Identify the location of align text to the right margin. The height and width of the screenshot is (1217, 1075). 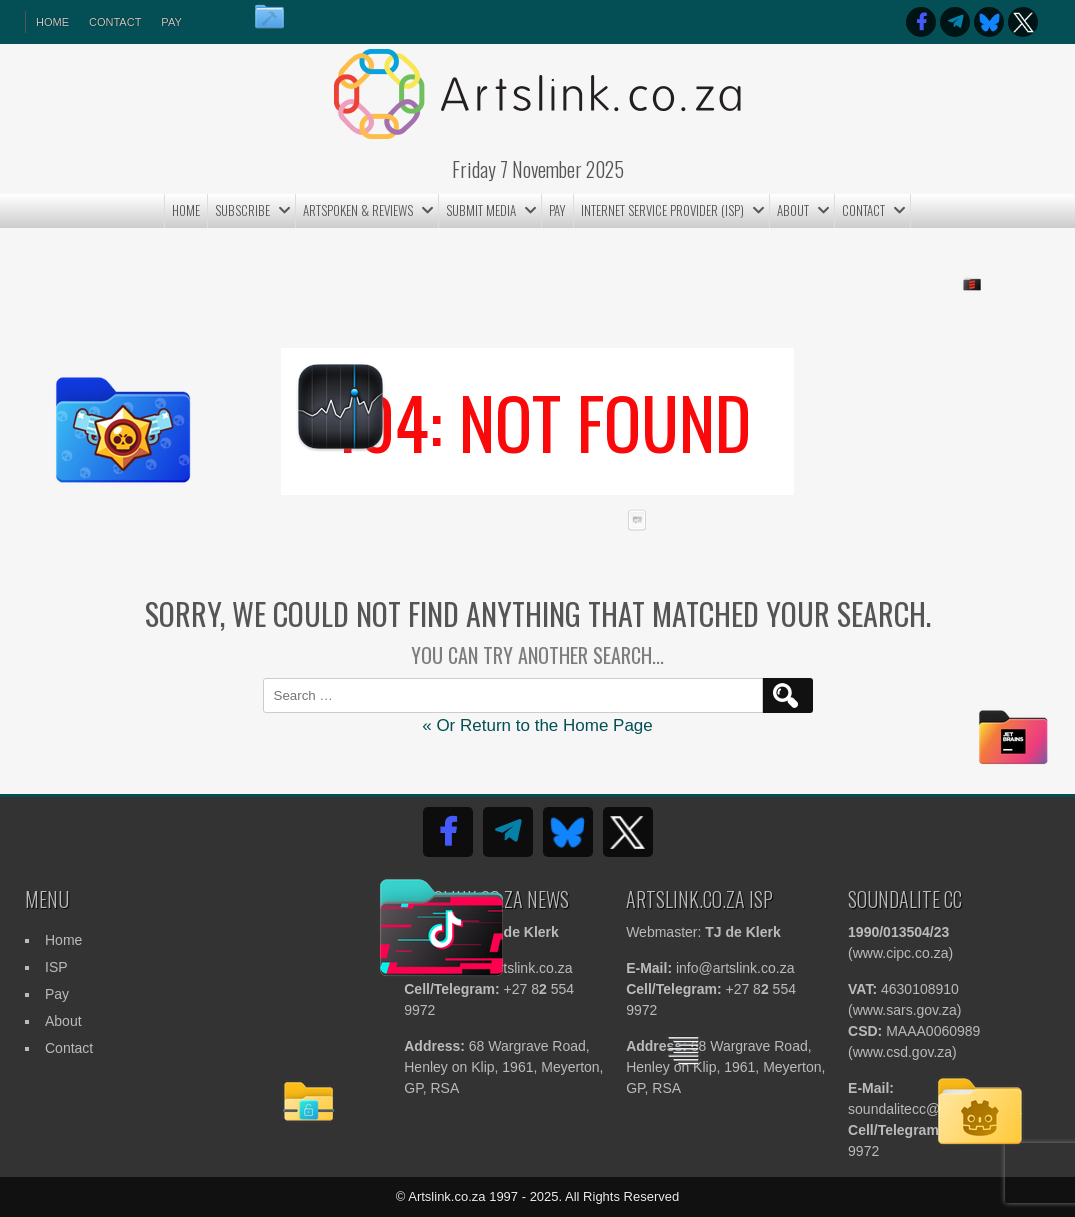
(683, 1049).